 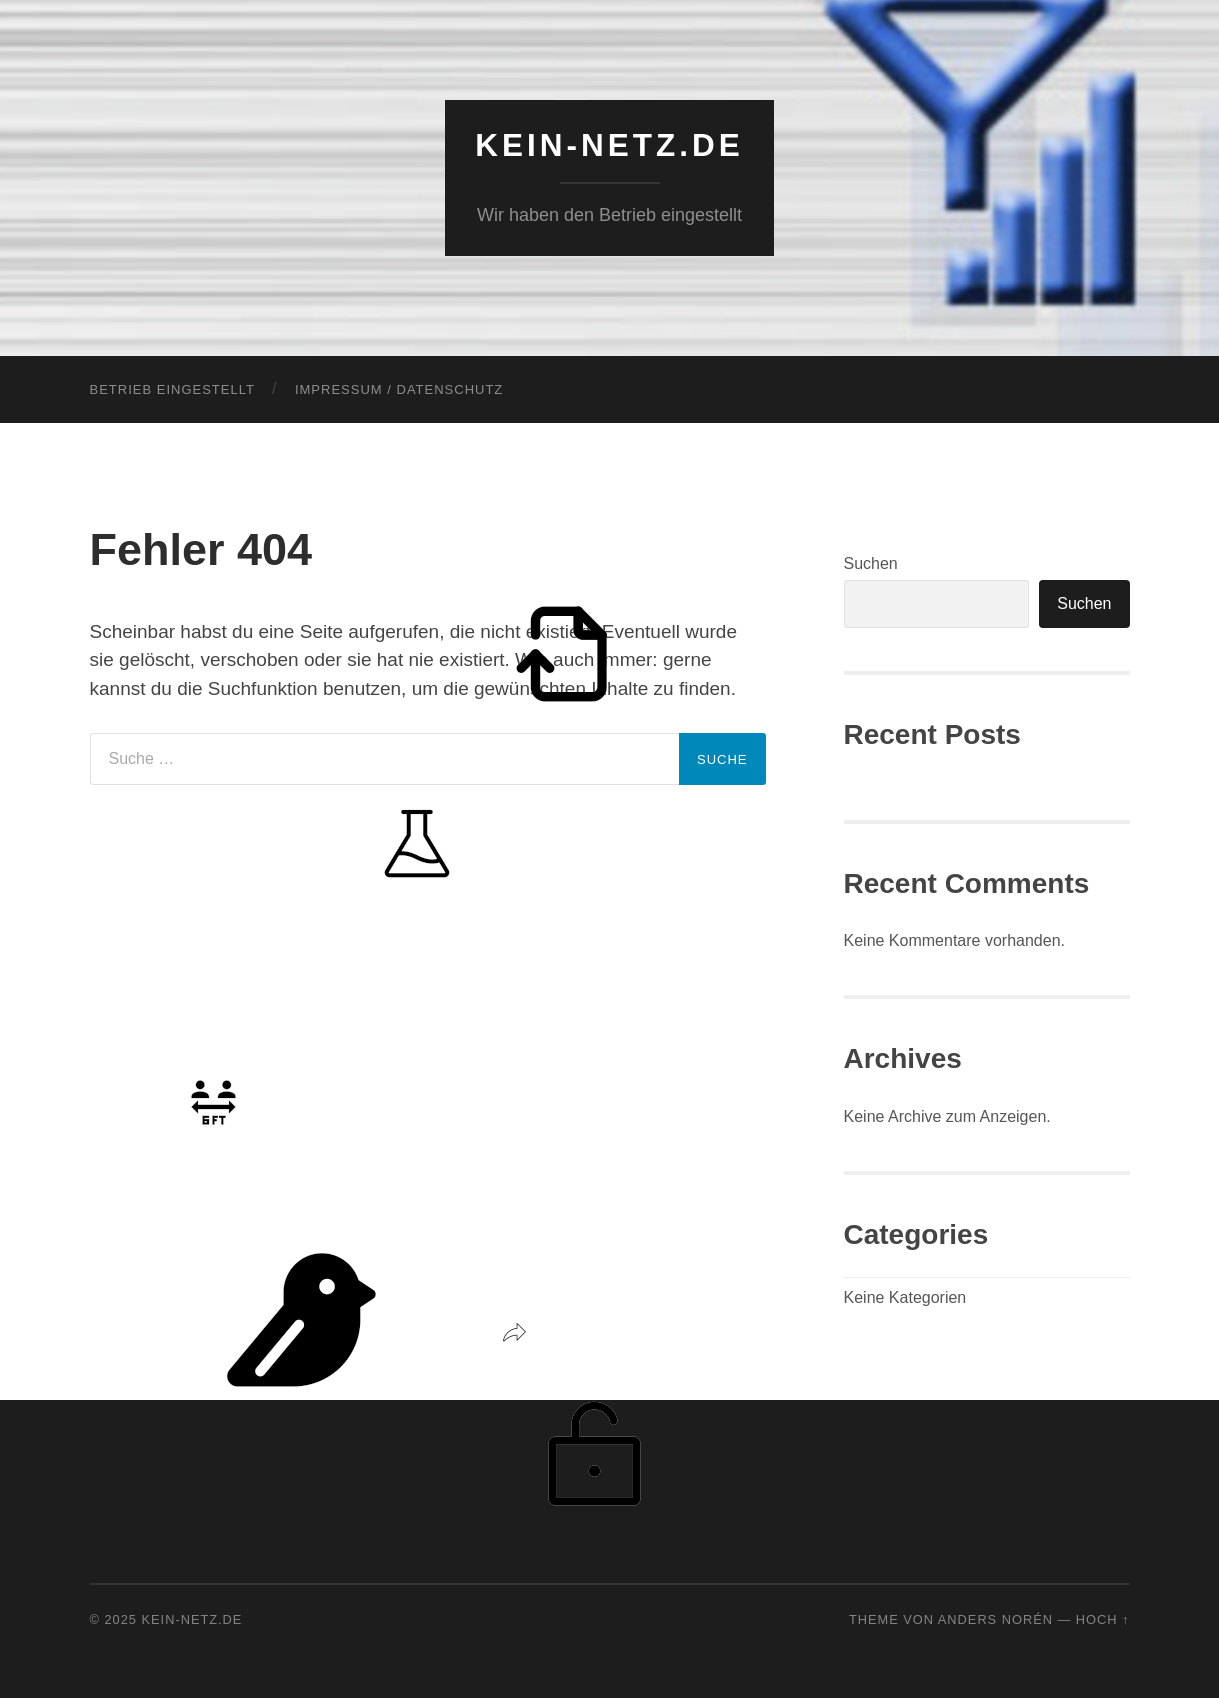 What do you see at coordinates (304, 1325) in the screenshot?
I see `access twitter or social media sharing` at bounding box center [304, 1325].